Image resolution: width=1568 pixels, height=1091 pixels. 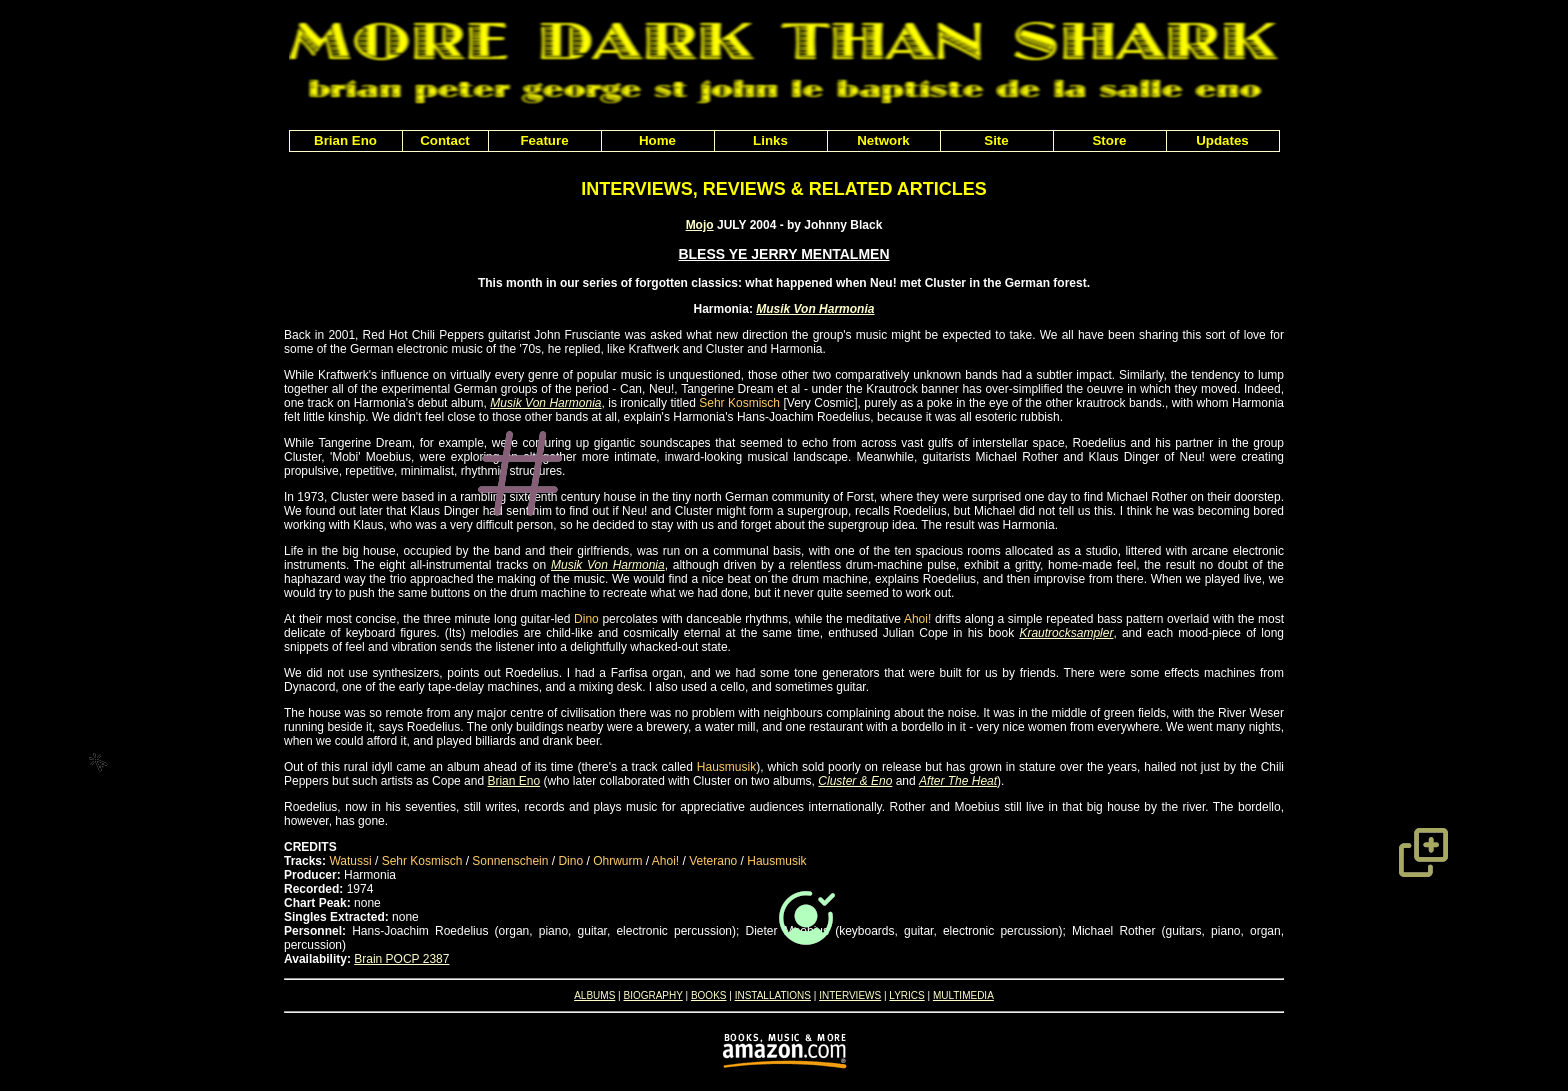 What do you see at coordinates (98, 762) in the screenshot?
I see `click or tap to interact` at bounding box center [98, 762].